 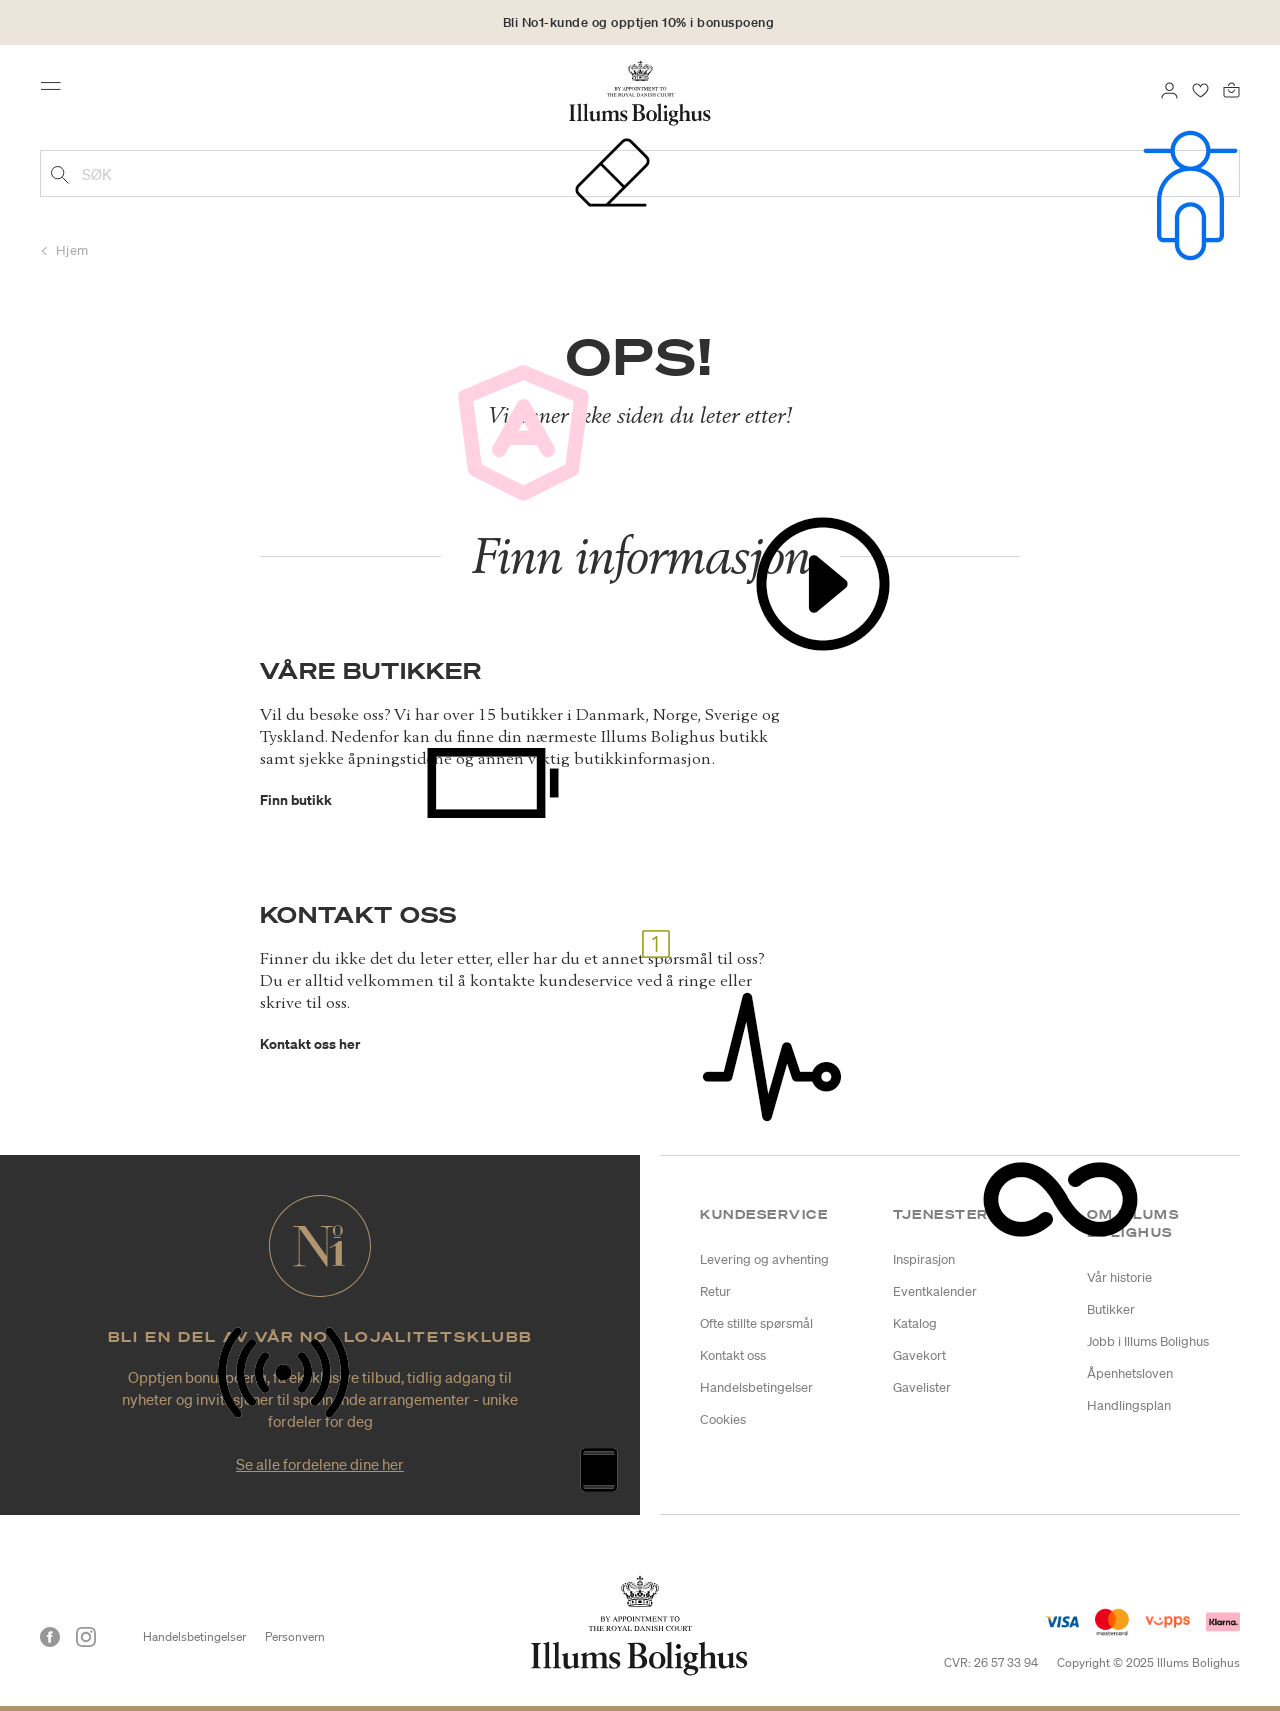 What do you see at coordinates (656, 944) in the screenshot?
I see `indicates step one in a multi-step process` at bounding box center [656, 944].